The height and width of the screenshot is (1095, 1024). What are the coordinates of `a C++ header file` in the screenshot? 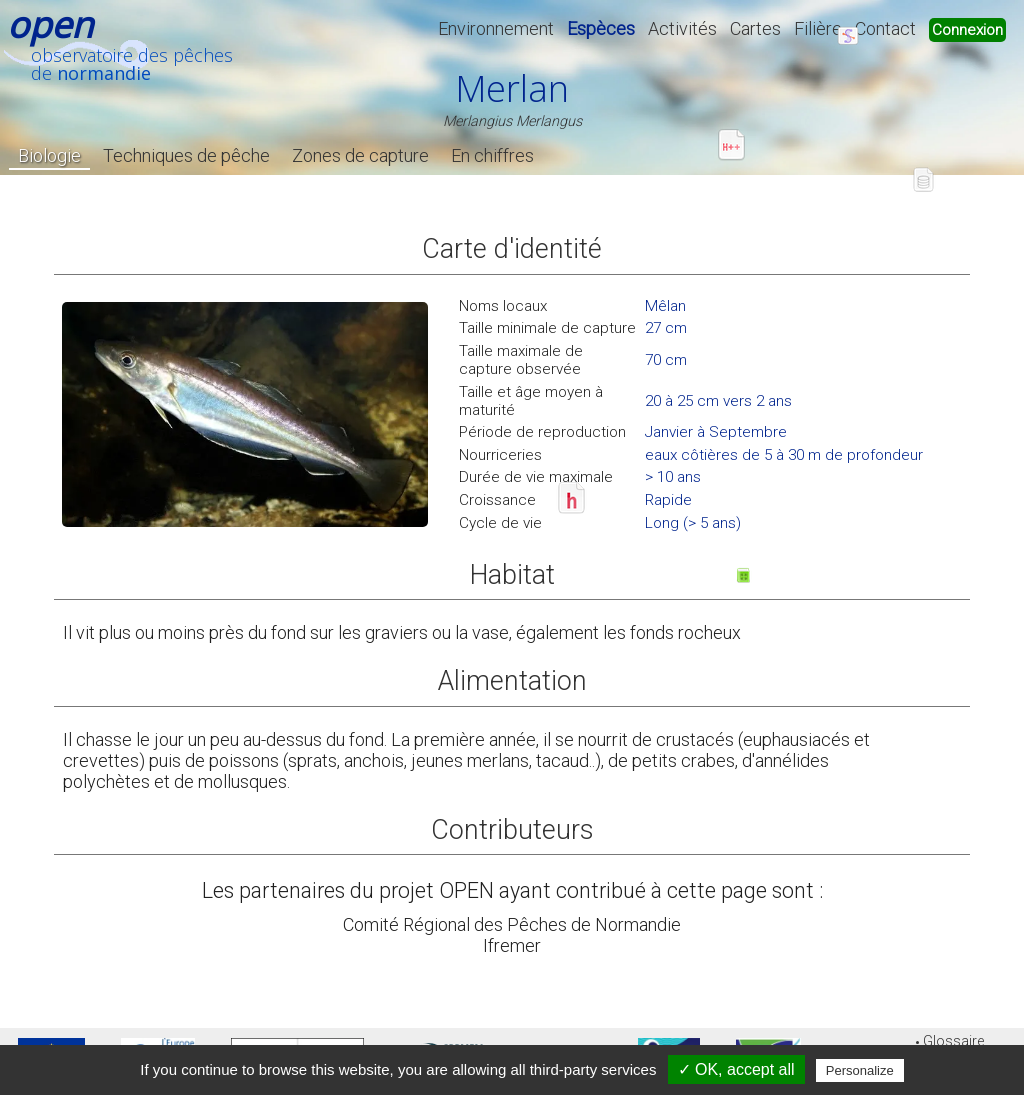 It's located at (731, 144).